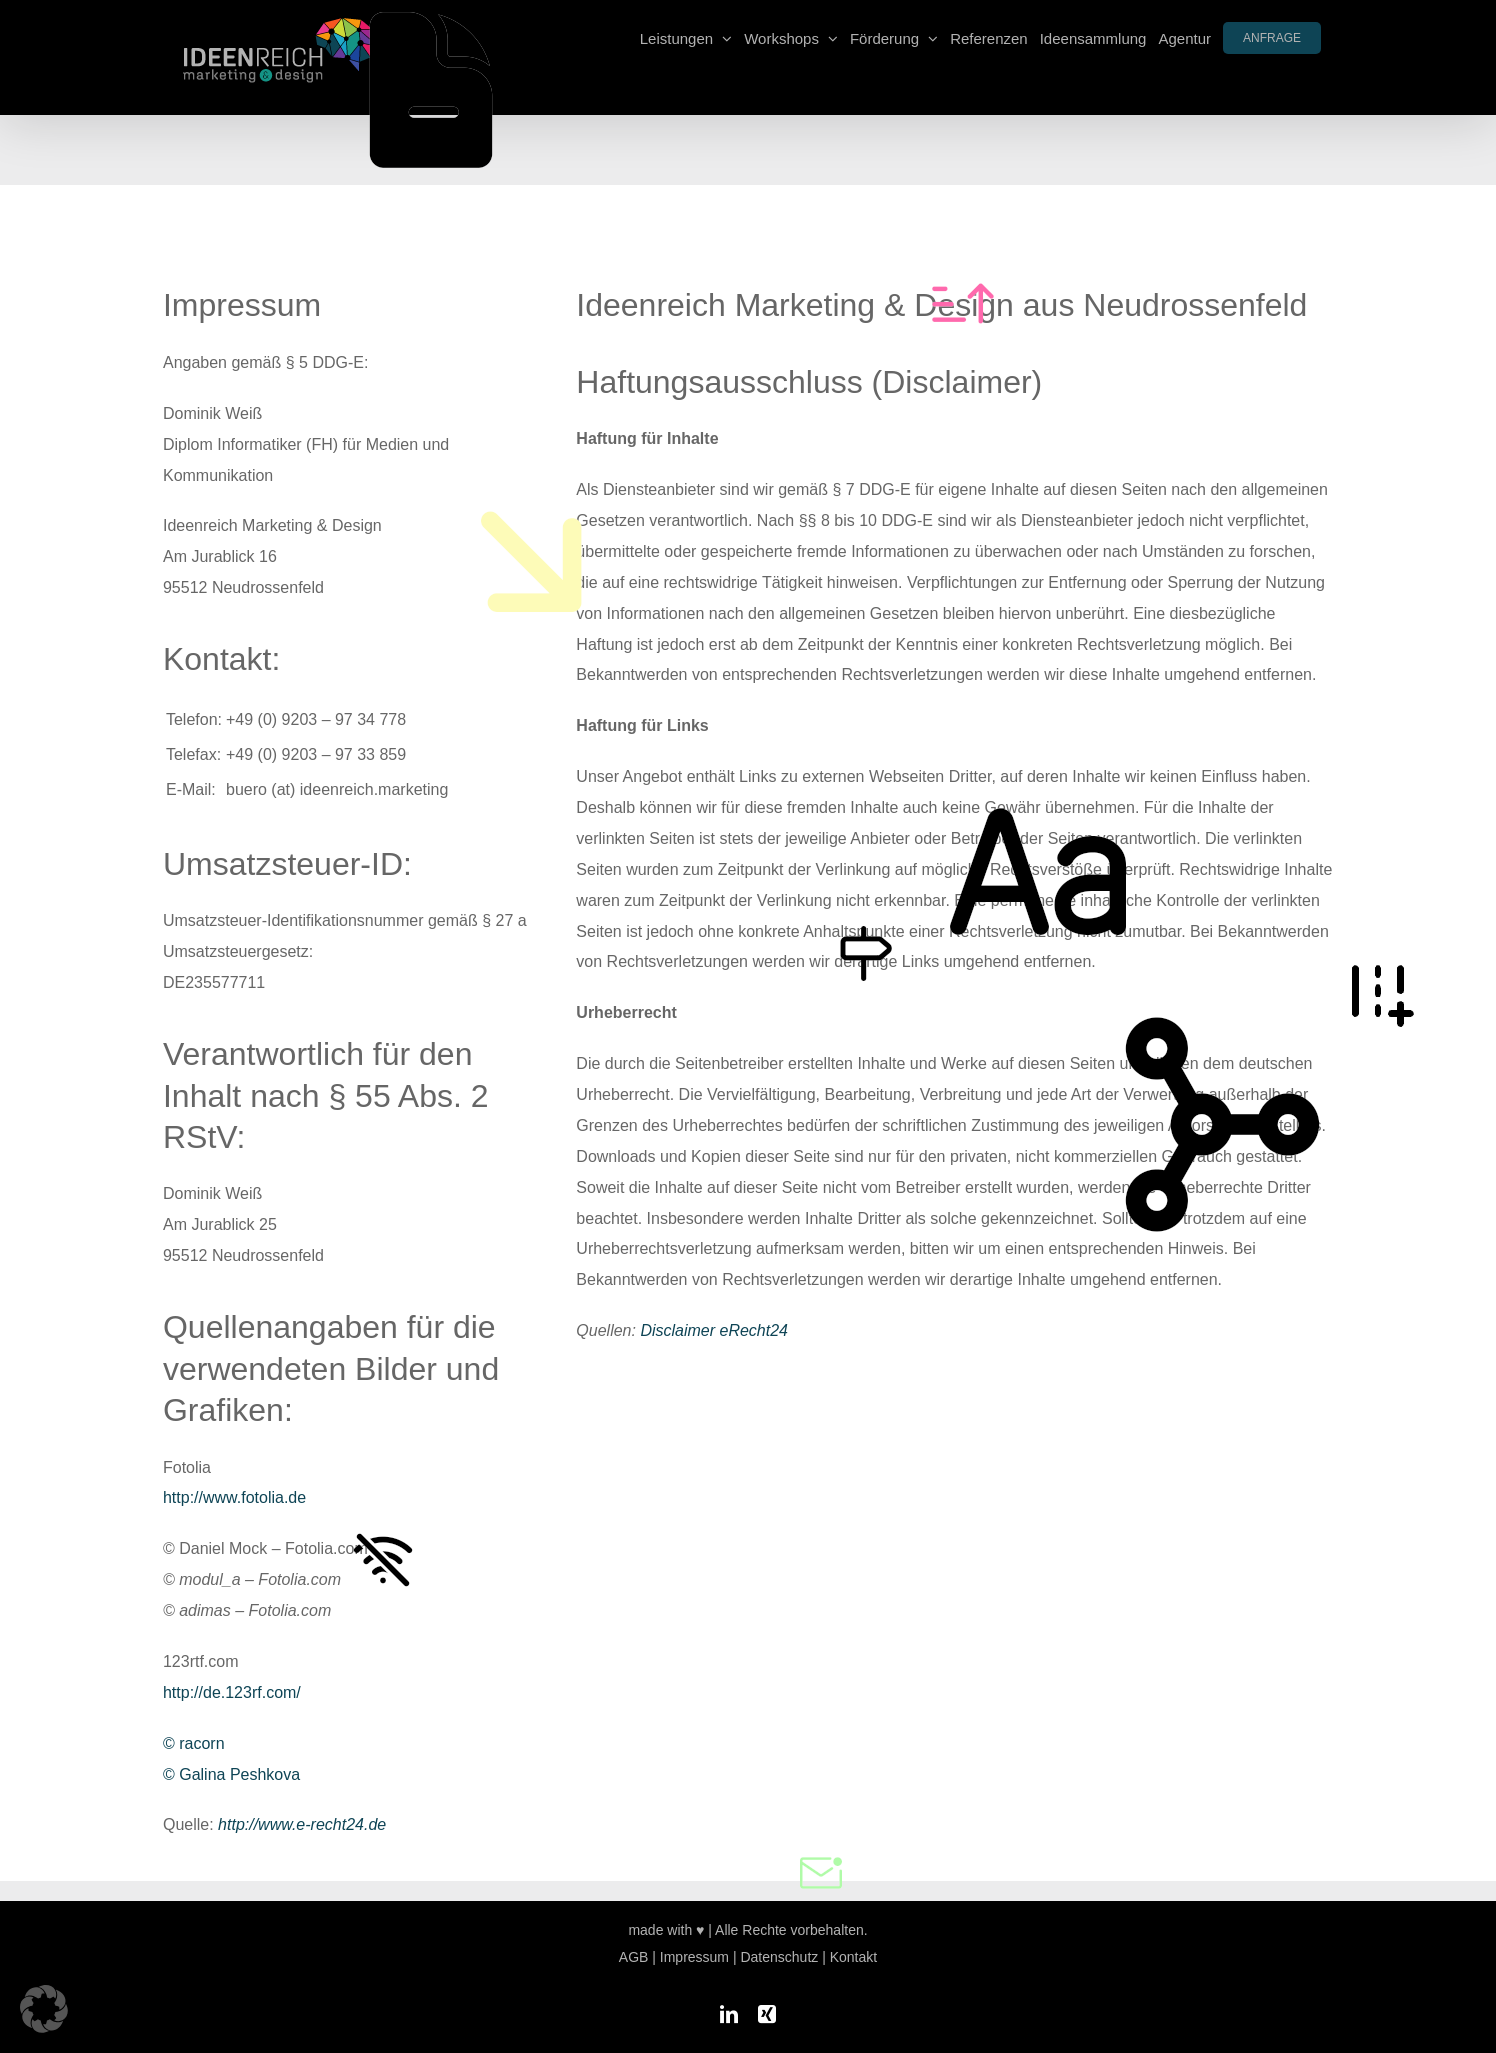 The height and width of the screenshot is (2053, 1496). Describe the element at coordinates (821, 1873) in the screenshot. I see `indicates unread messages or notifications` at that location.